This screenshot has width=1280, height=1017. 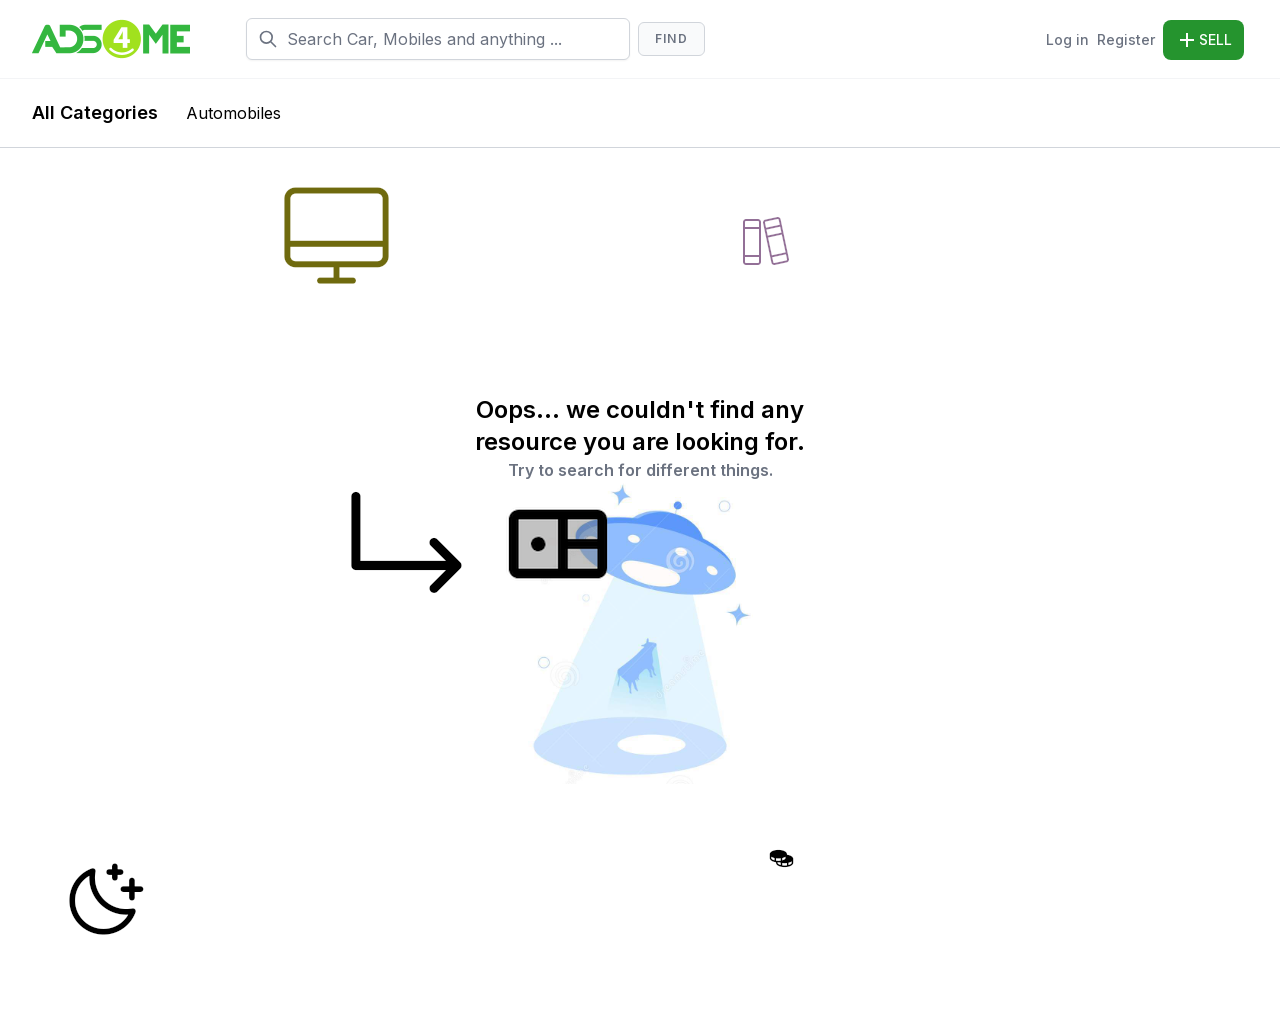 I want to click on enable dark mode or night theme, so click(x=103, y=900).